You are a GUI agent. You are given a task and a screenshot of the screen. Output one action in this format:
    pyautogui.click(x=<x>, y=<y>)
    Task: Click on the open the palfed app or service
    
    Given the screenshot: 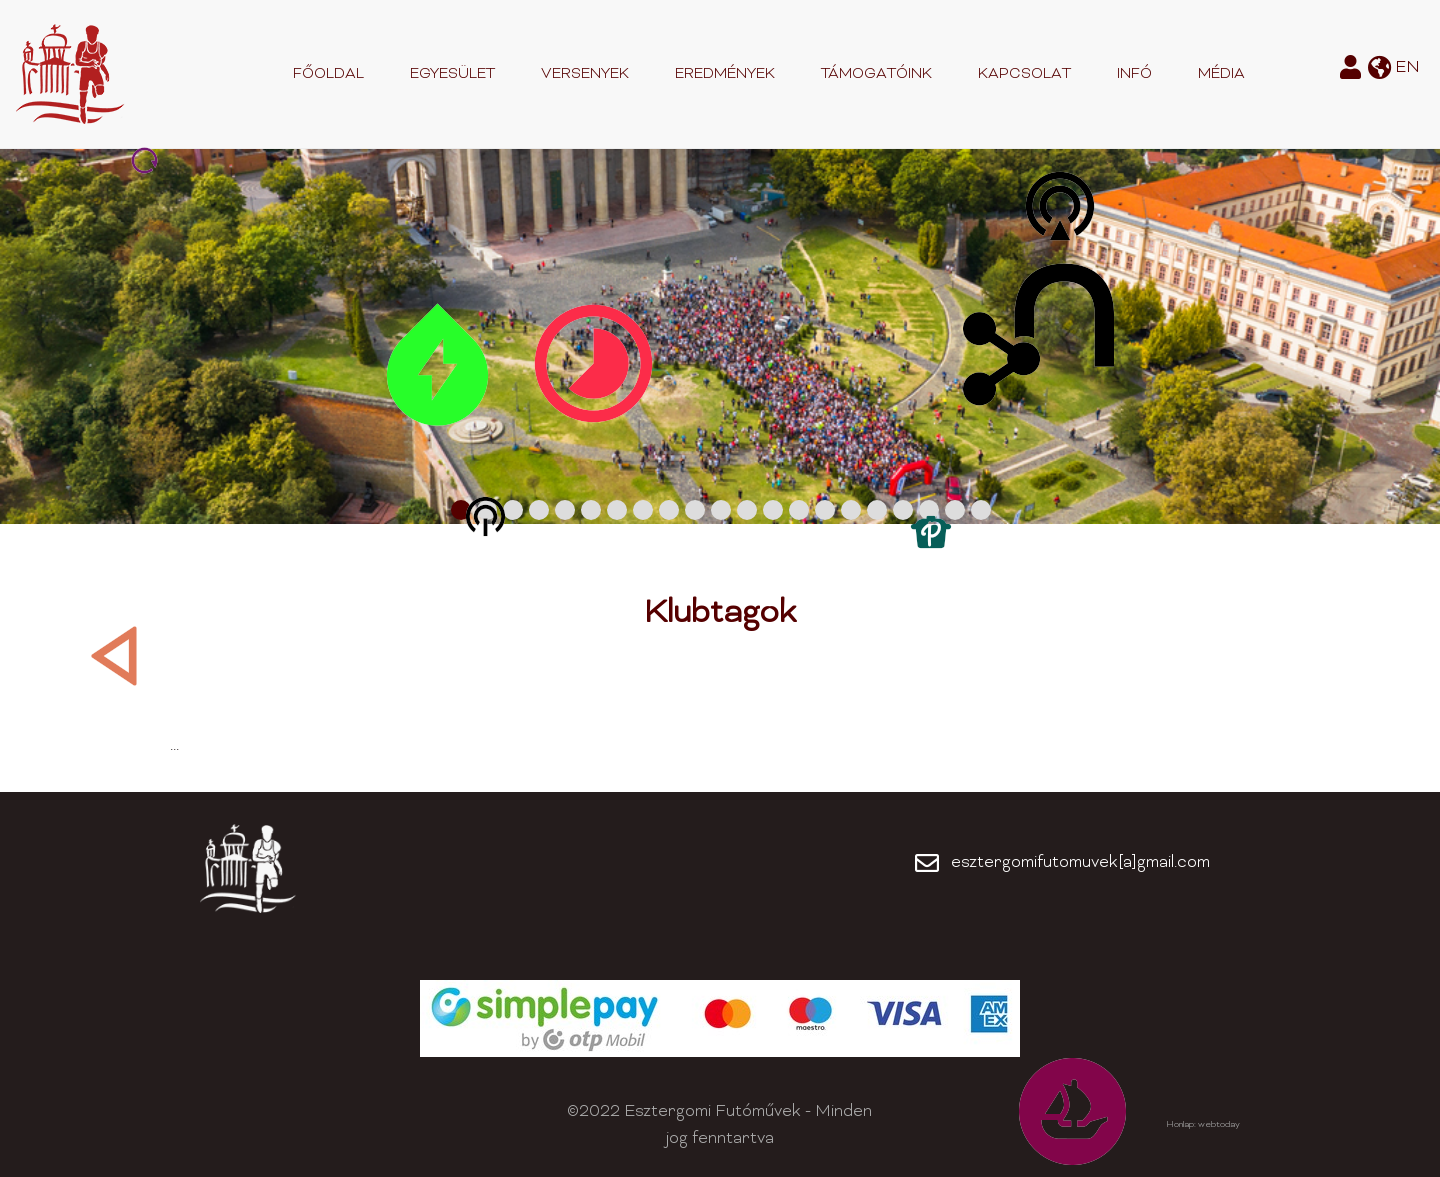 What is the action you would take?
    pyautogui.click(x=931, y=532)
    